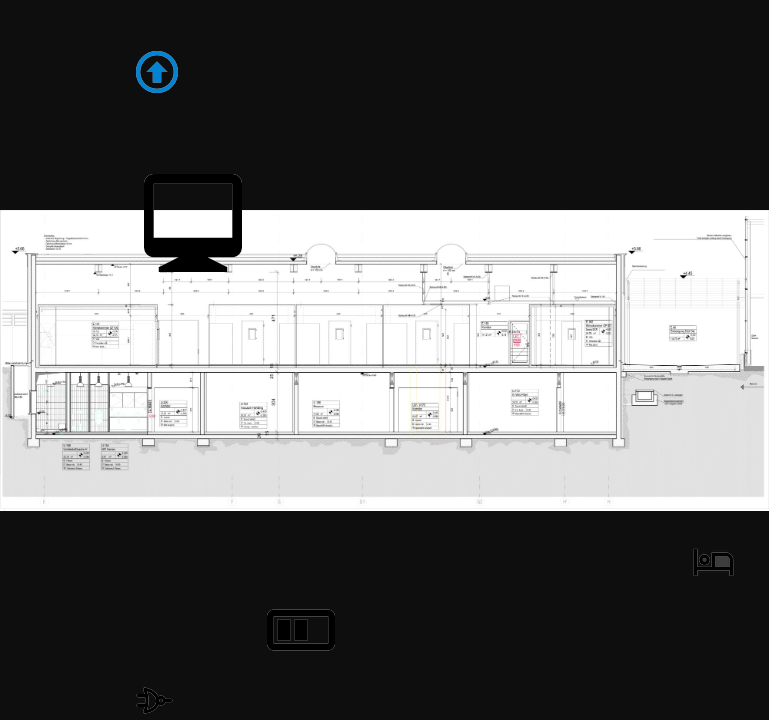 The height and width of the screenshot is (720, 769). Describe the element at coordinates (301, 630) in the screenshot. I see `indicates battery at 50% charge` at that location.